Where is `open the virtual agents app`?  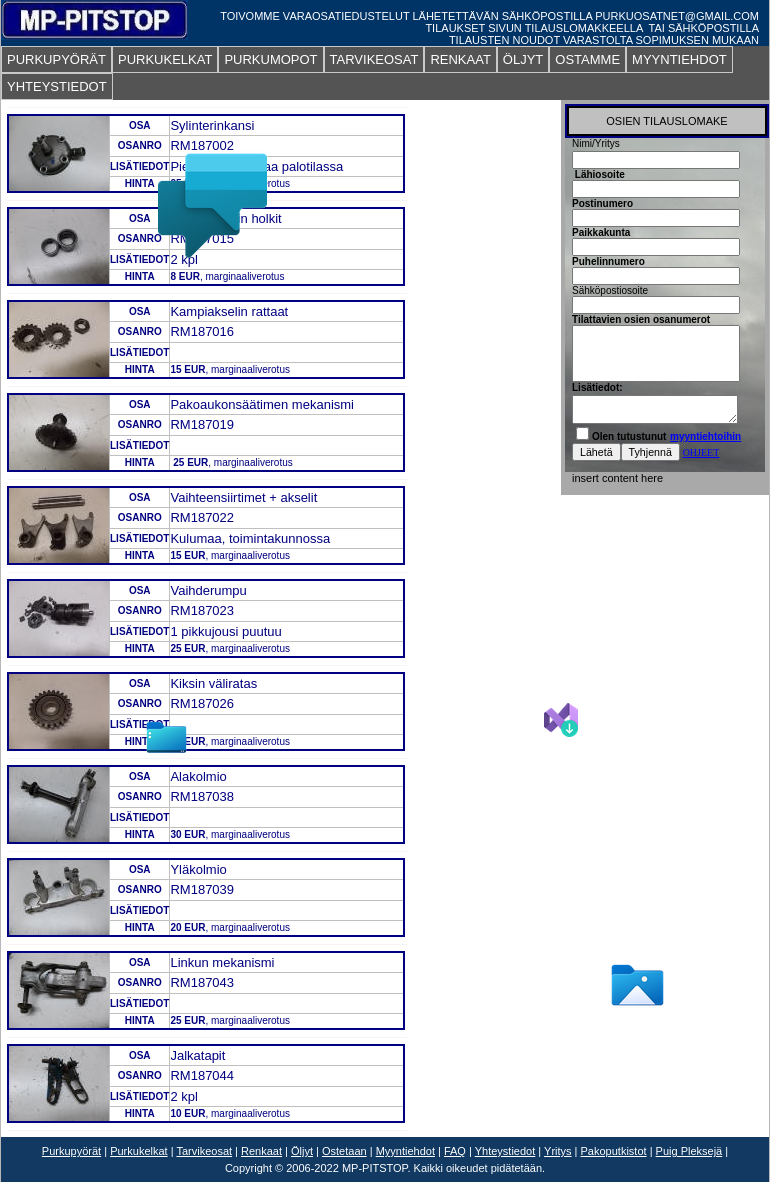
open the virtual agents app is located at coordinates (212, 203).